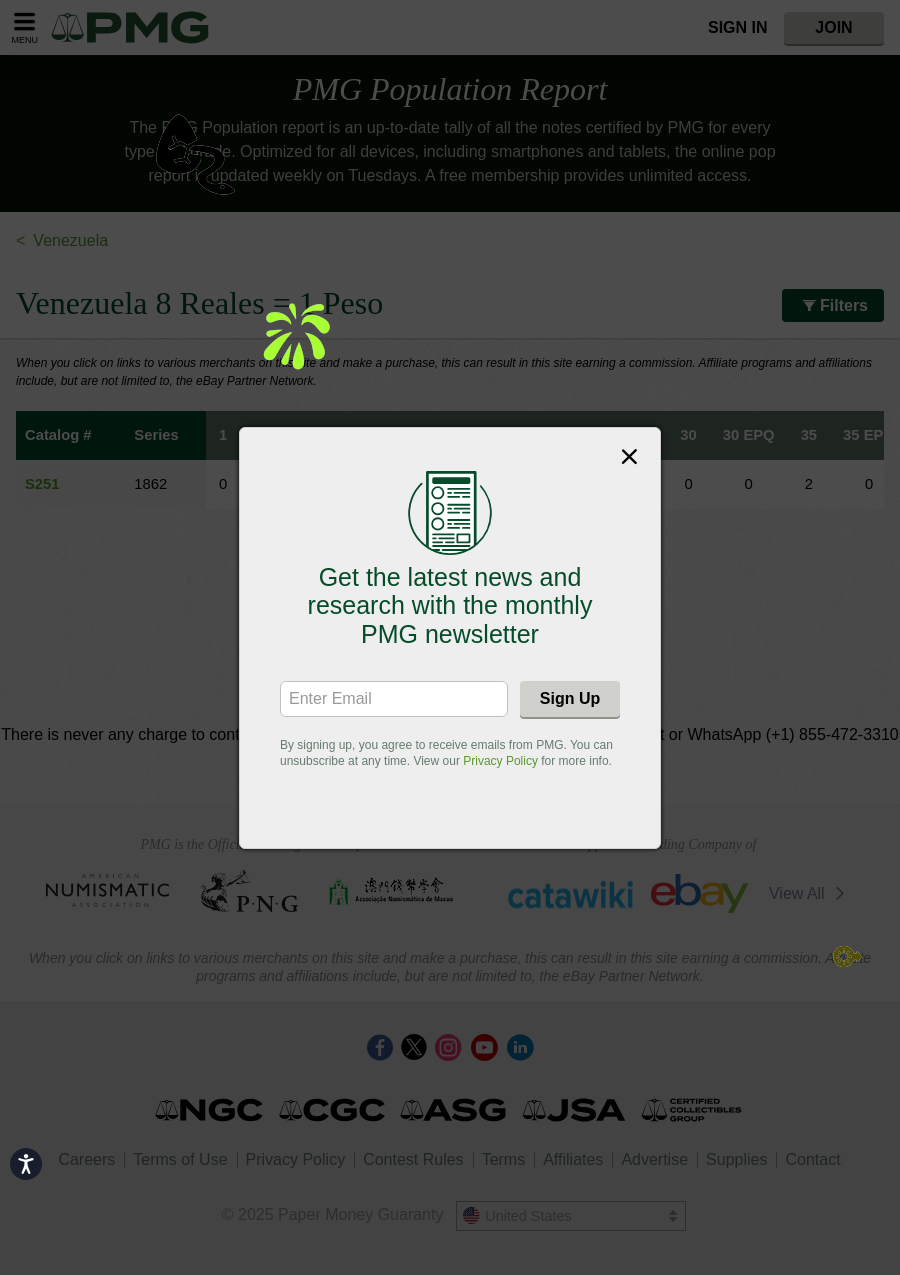 This screenshot has height=1275, width=900. I want to click on advance time to the next day, so click(847, 956).